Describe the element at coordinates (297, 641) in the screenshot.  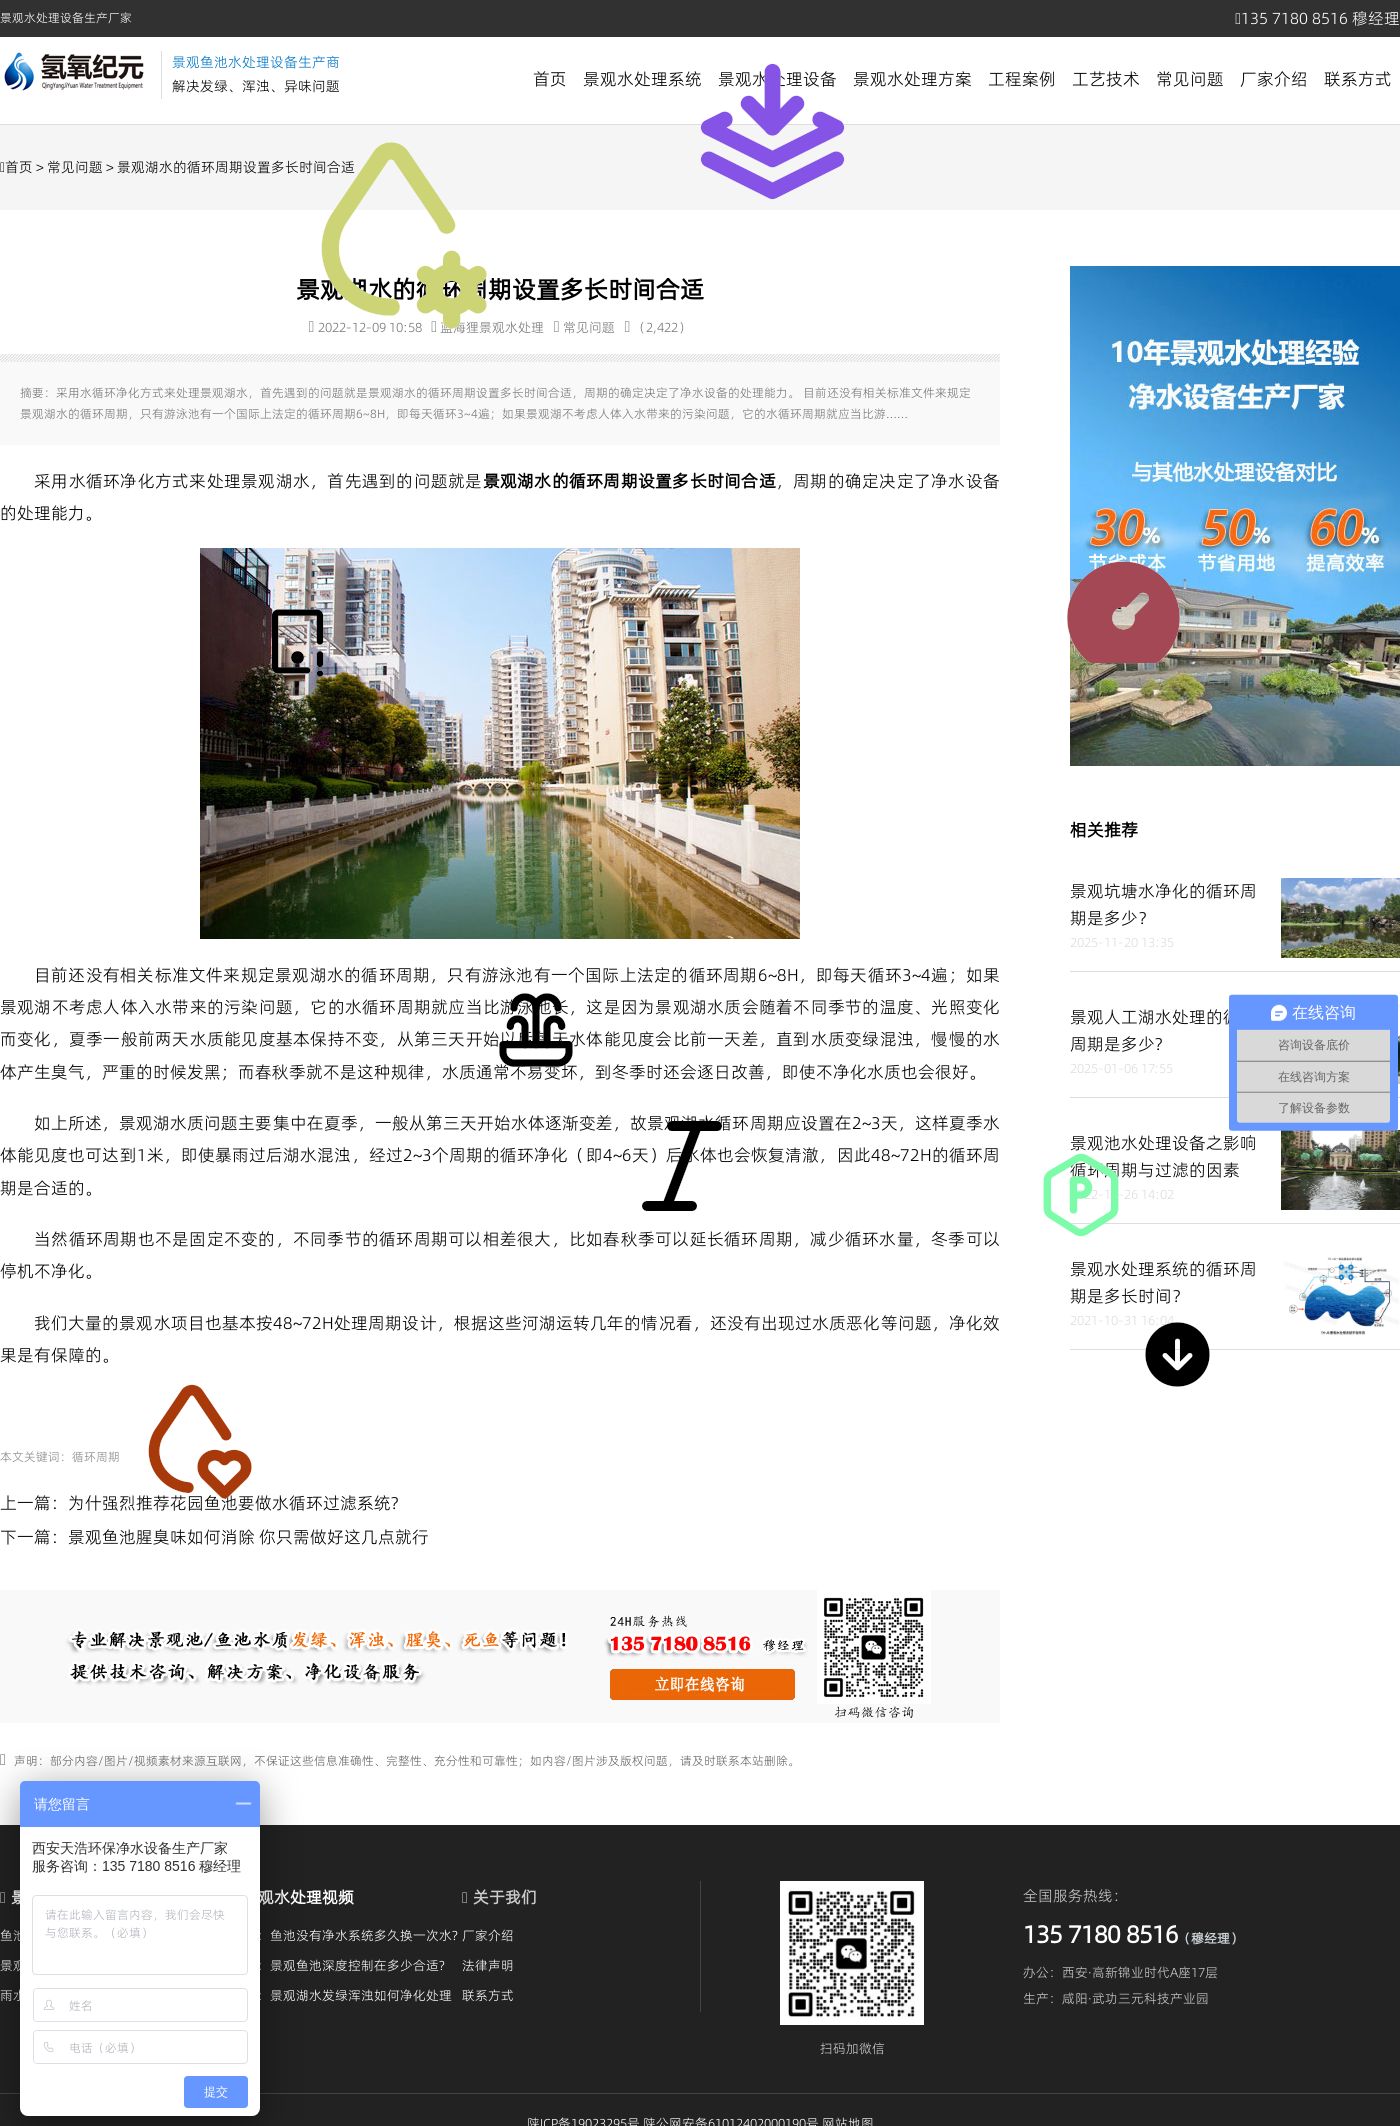
I see `tablet device requires attention or has an issue` at that location.